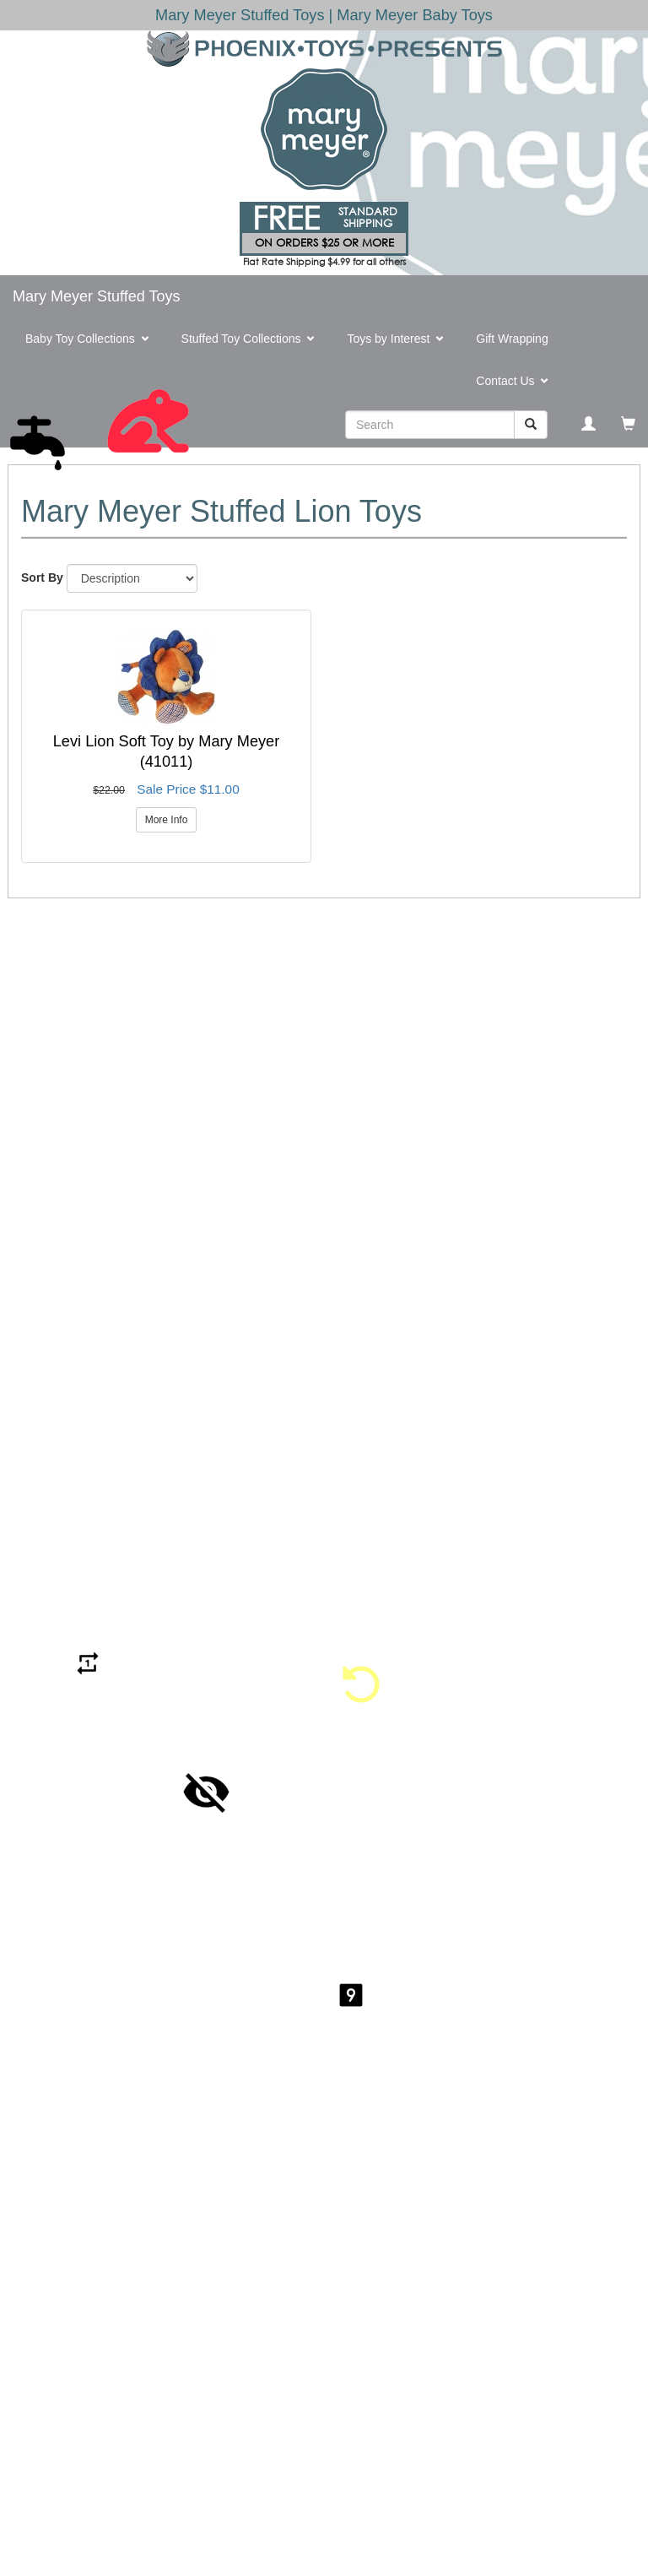  Describe the element at coordinates (206, 1792) in the screenshot. I see `hide password or sensitive content` at that location.